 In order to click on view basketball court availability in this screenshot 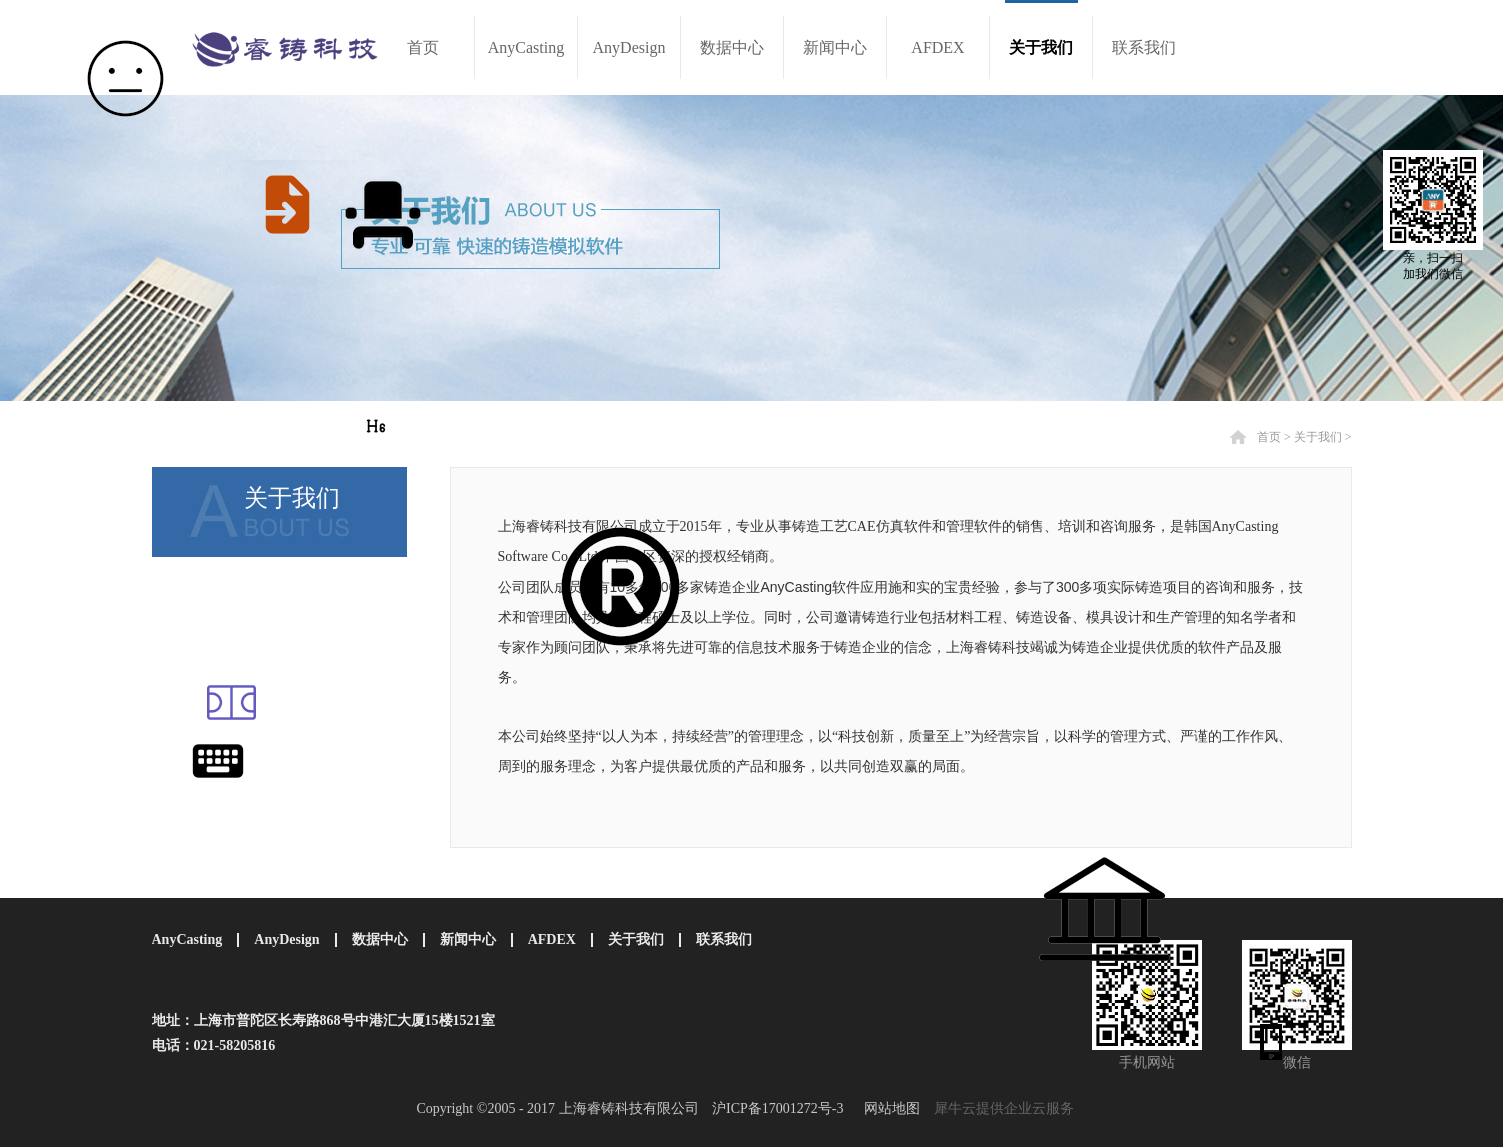, I will do `click(231, 702)`.